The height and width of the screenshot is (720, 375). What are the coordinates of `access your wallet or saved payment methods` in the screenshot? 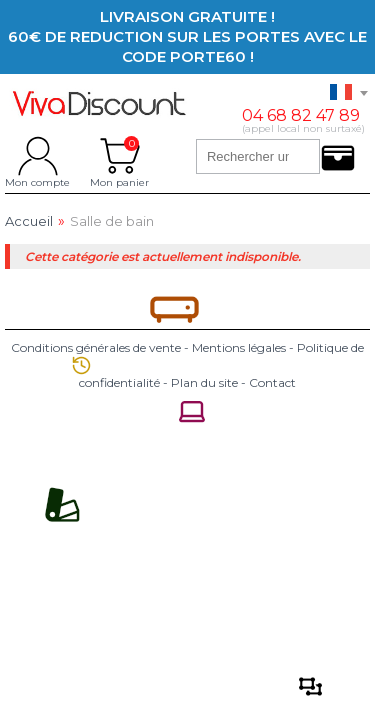 It's located at (338, 158).